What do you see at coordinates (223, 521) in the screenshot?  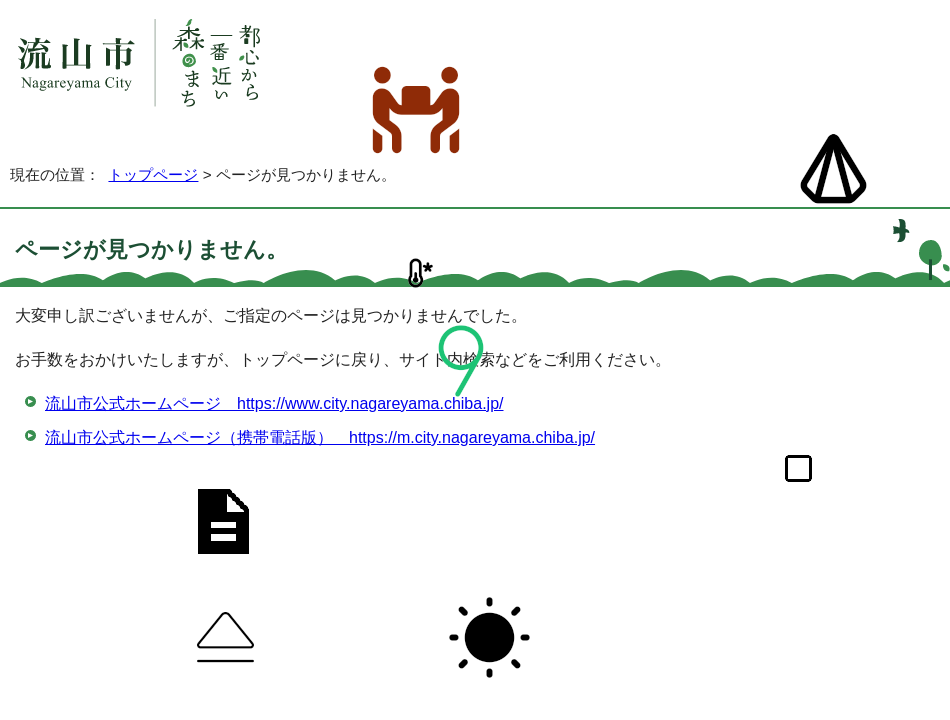 I see `view document details` at bounding box center [223, 521].